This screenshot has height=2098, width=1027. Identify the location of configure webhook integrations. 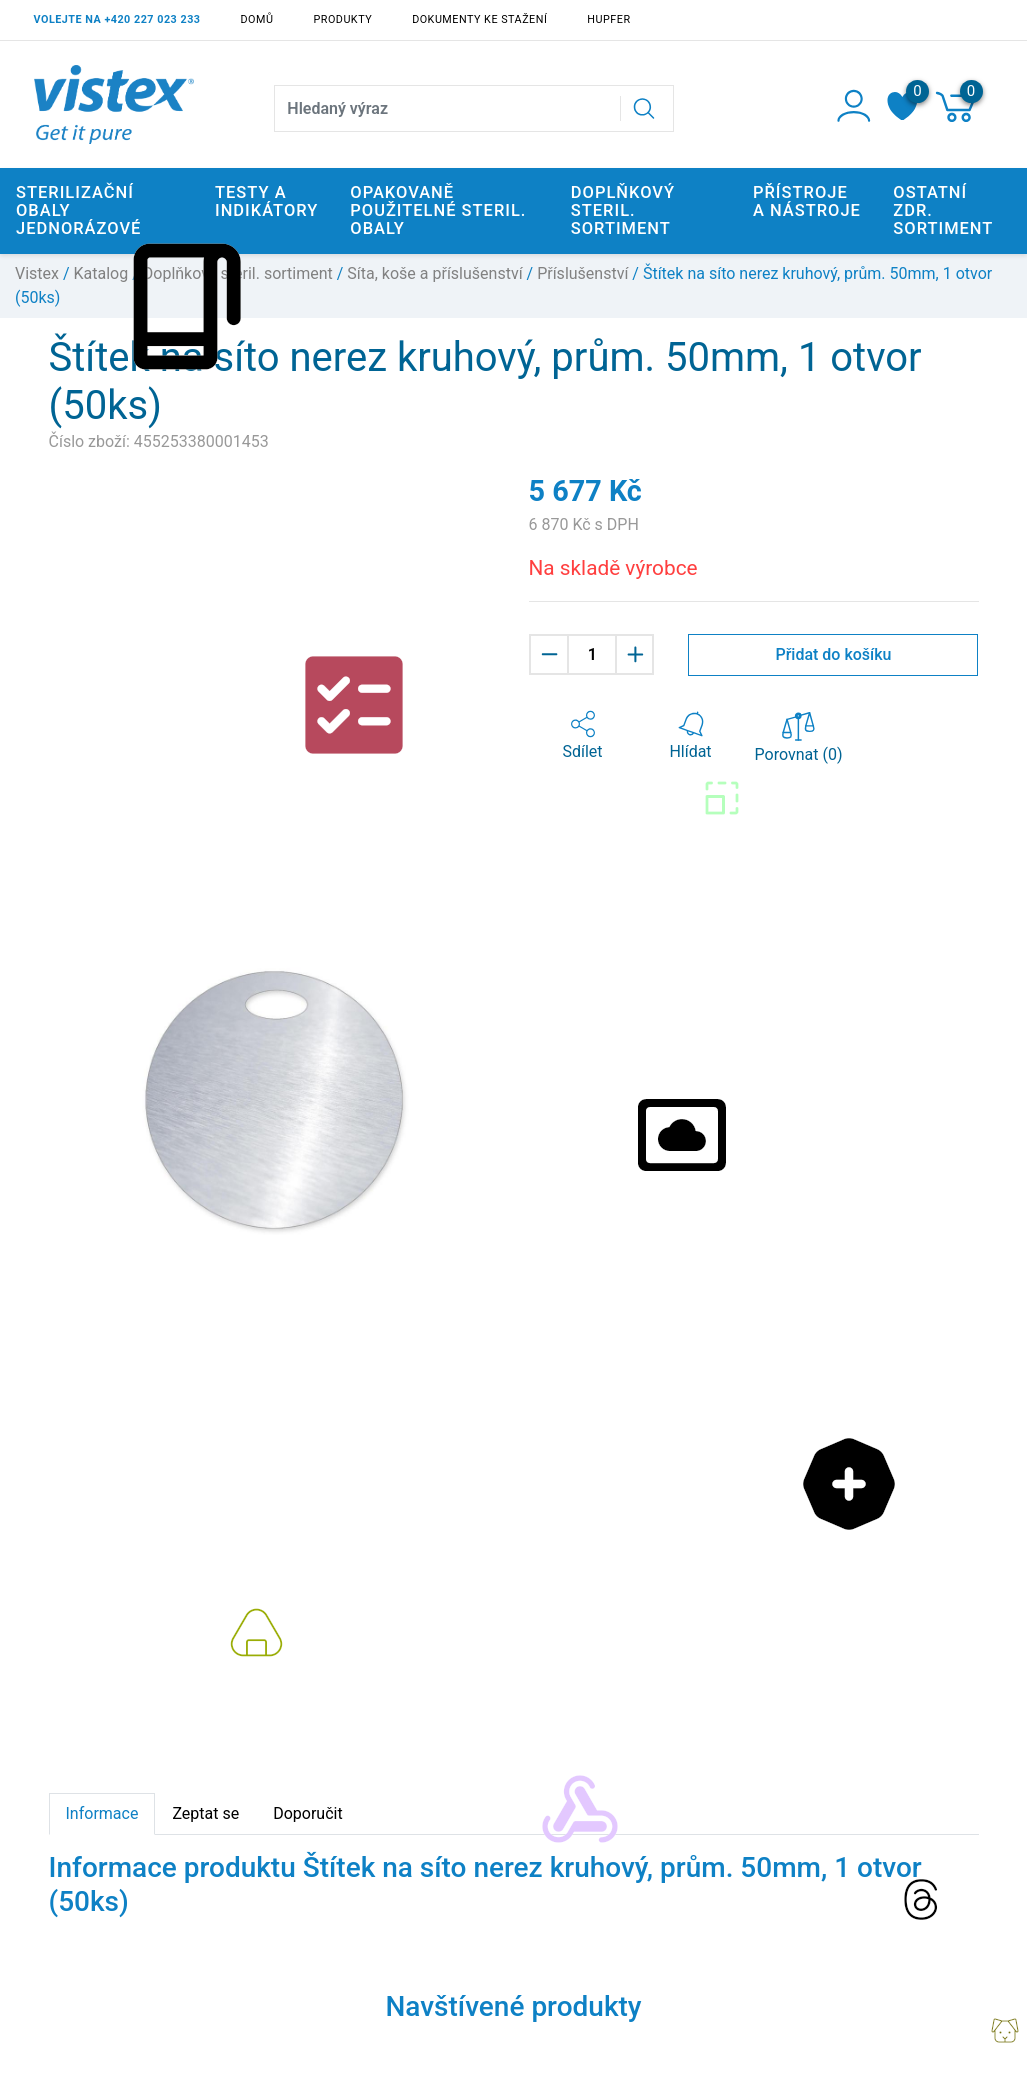
(580, 1813).